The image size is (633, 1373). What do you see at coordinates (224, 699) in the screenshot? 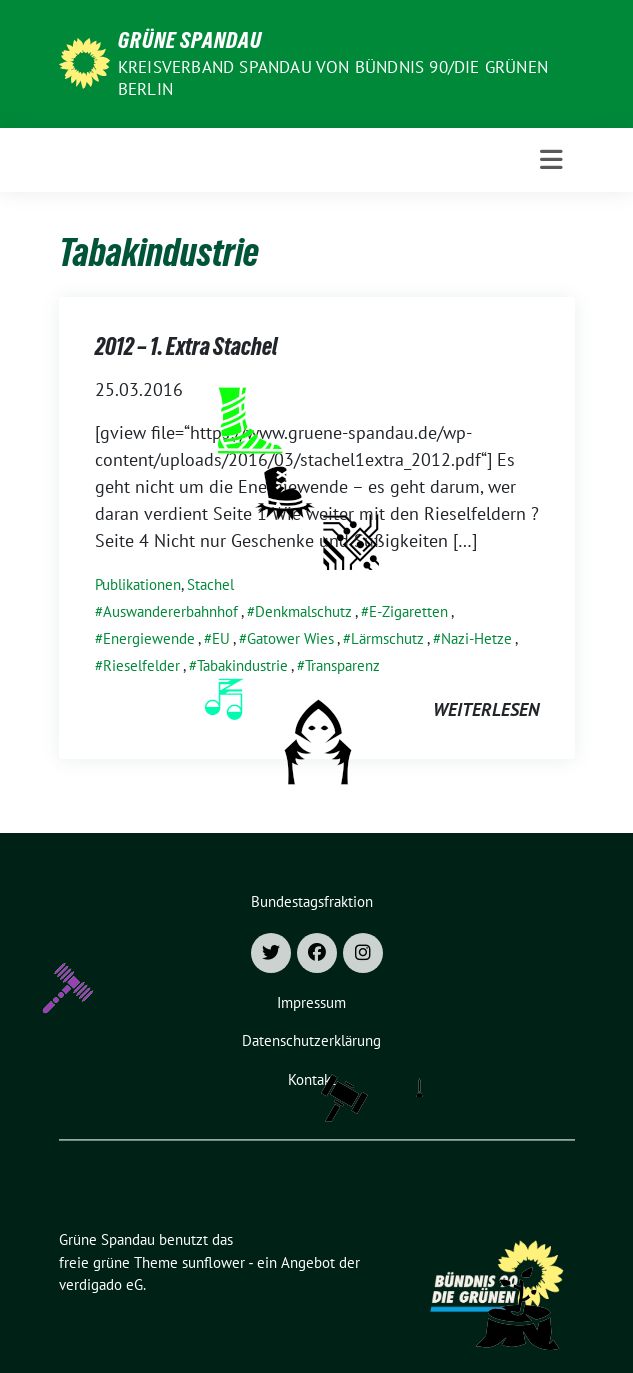
I see `play a glitchy or distorted audio track` at bounding box center [224, 699].